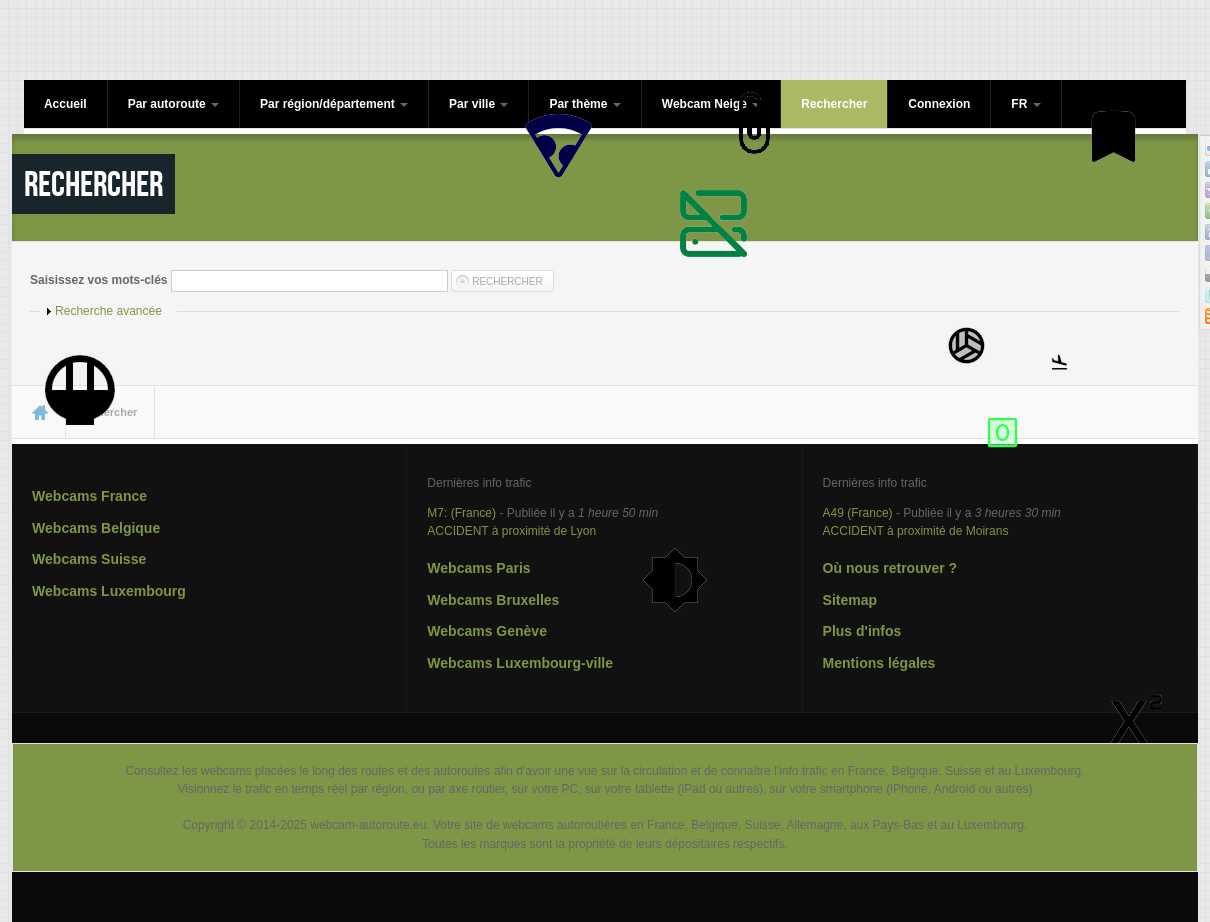 The width and height of the screenshot is (1210, 922). Describe the element at coordinates (966, 345) in the screenshot. I see `access volleyball or sports-related content` at that location.